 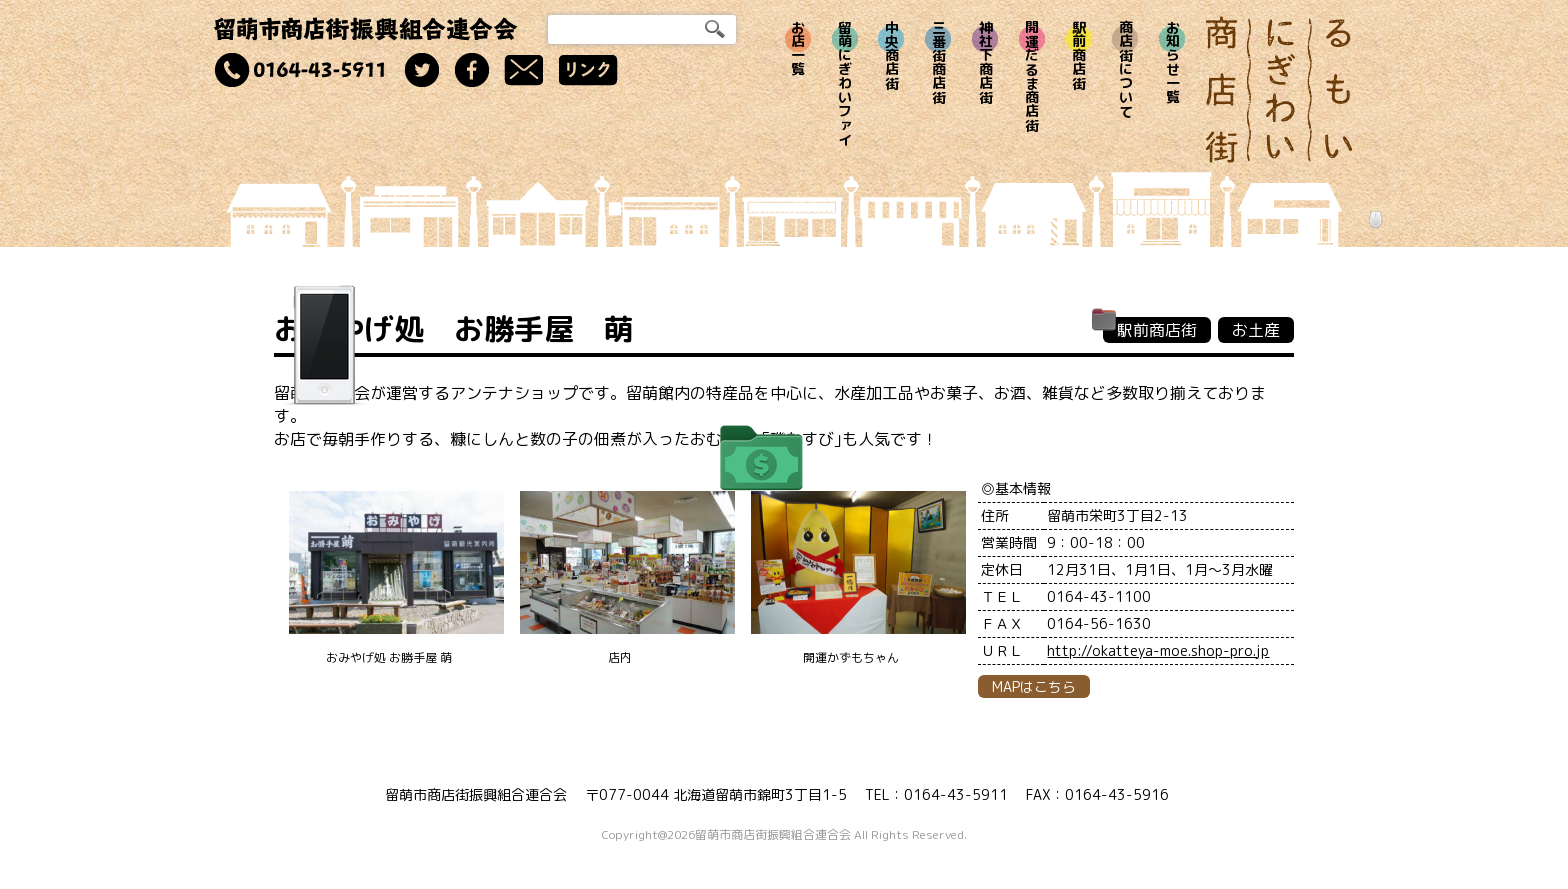 What do you see at coordinates (324, 345) in the screenshot?
I see `indicates a connected iPod nano device` at bounding box center [324, 345].